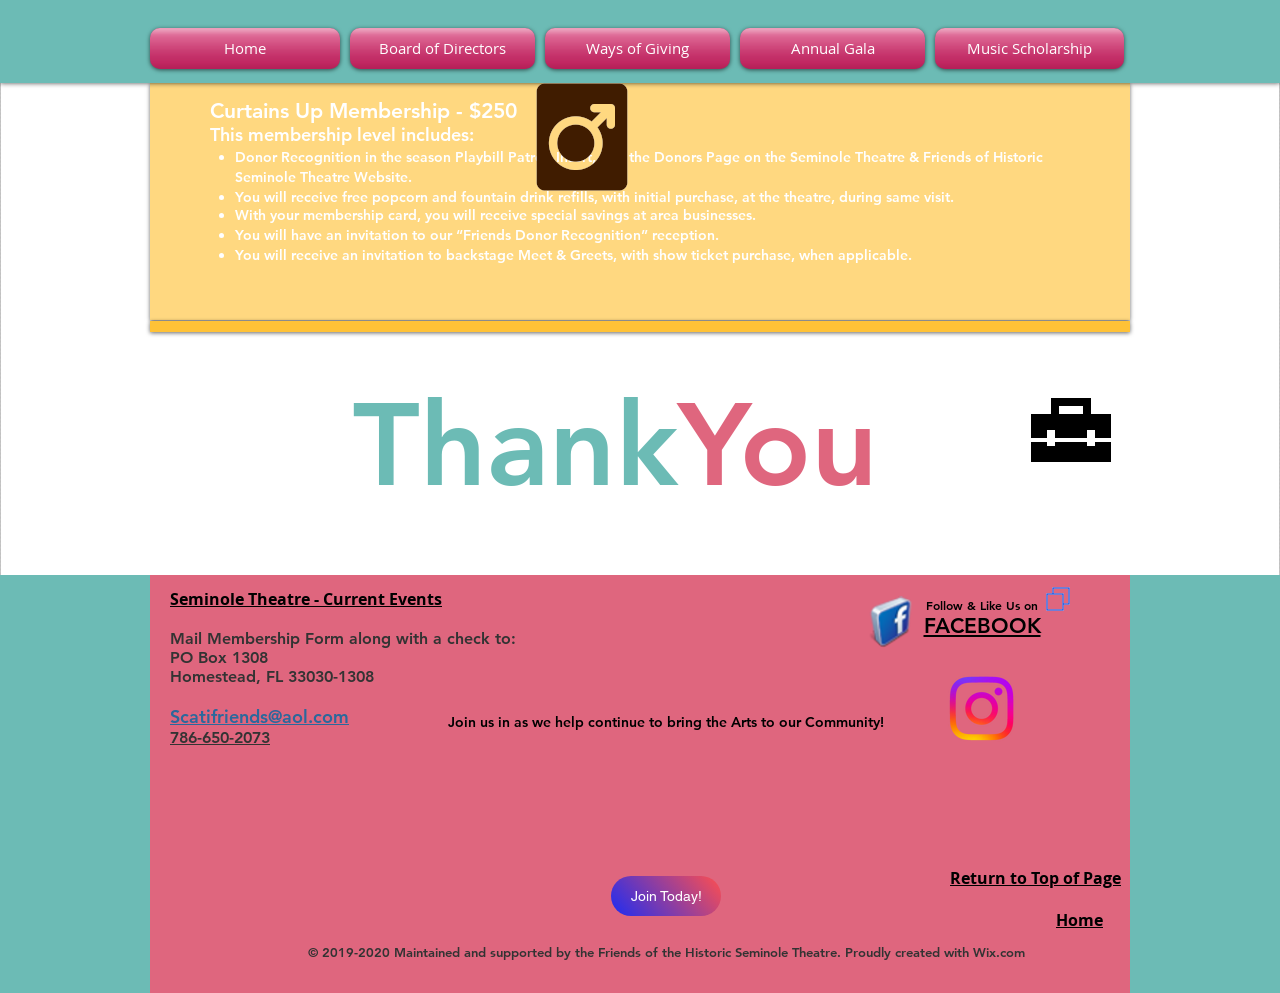 The height and width of the screenshot is (993, 1280). Describe the element at coordinates (582, 137) in the screenshot. I see `indicates male gender selection` at that location.